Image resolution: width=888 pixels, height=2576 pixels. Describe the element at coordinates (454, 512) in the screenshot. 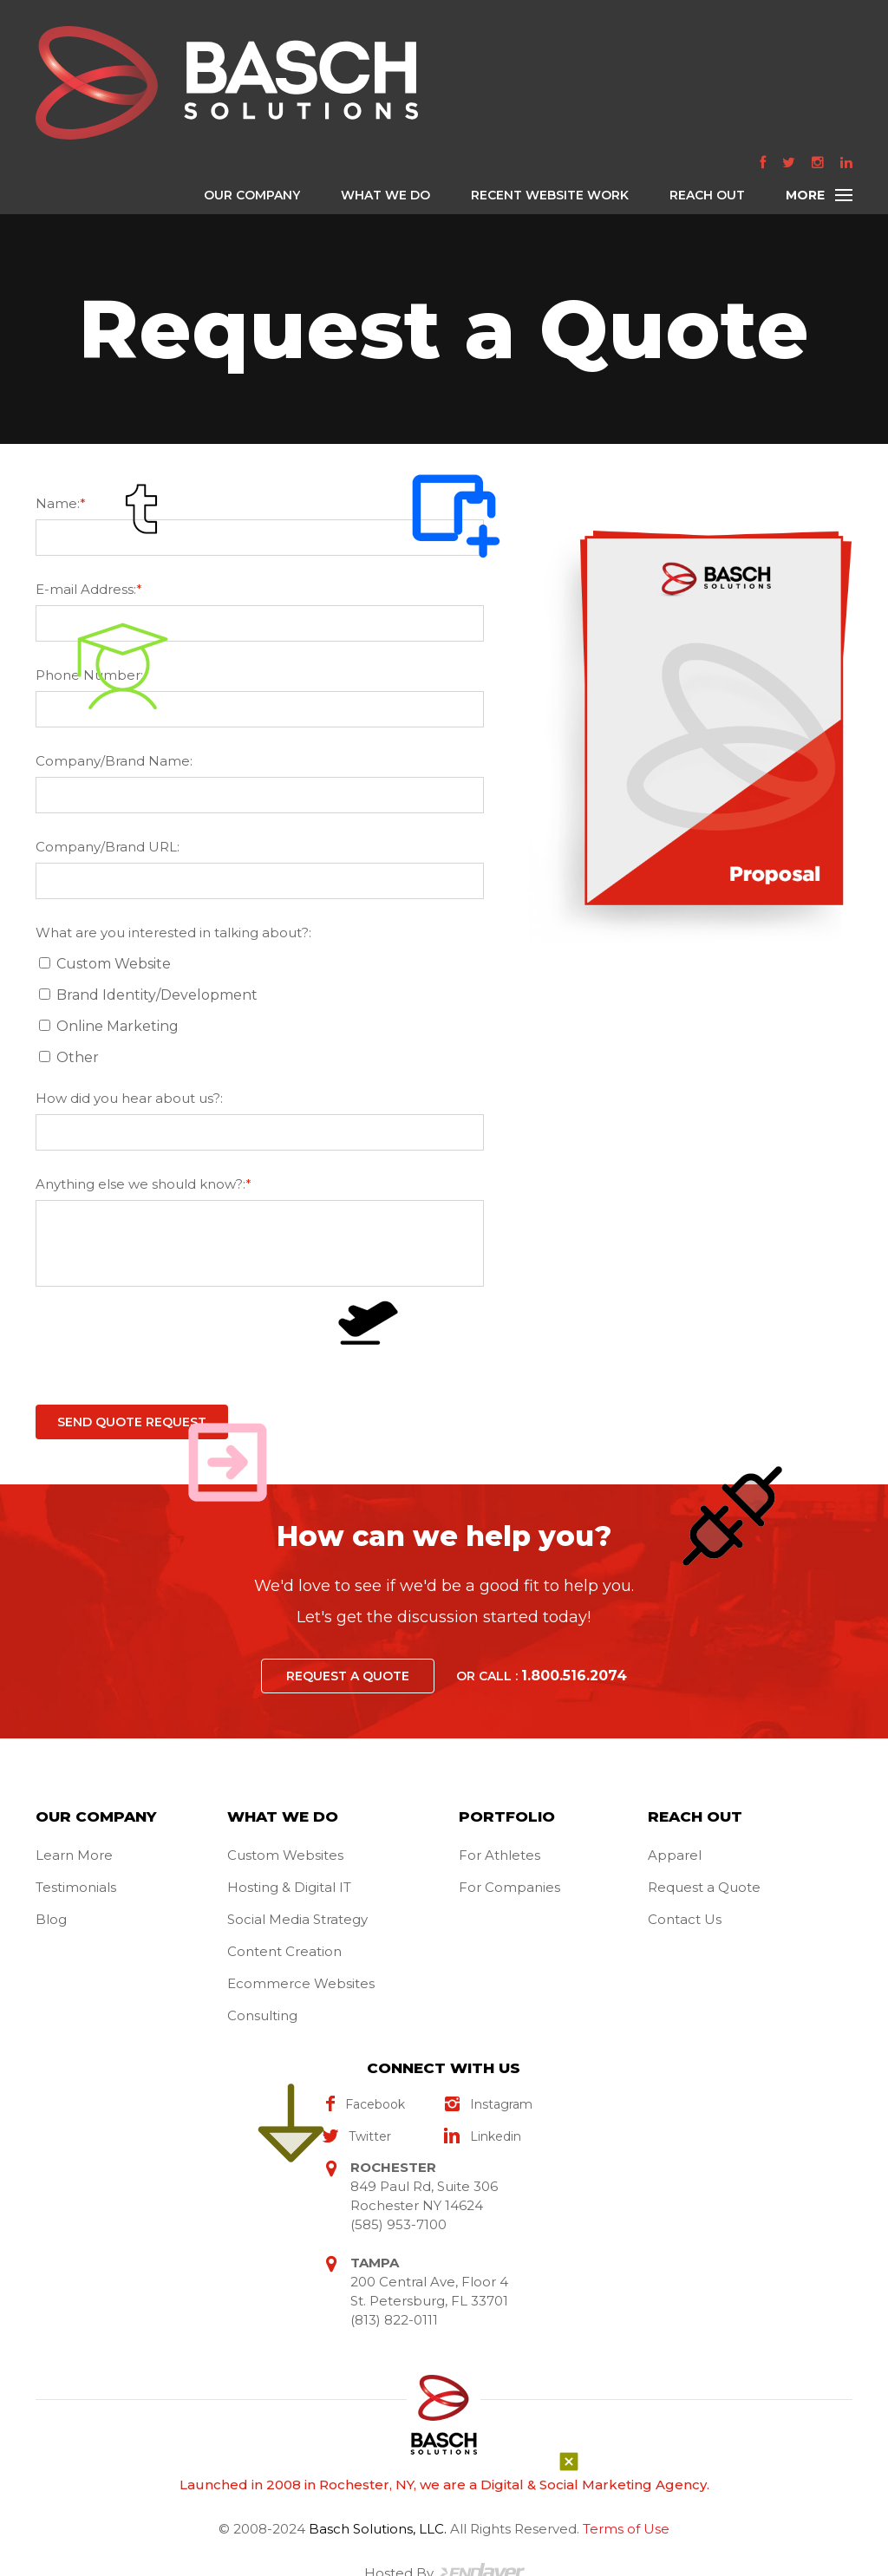

I see `add a new device to your account` at that location.